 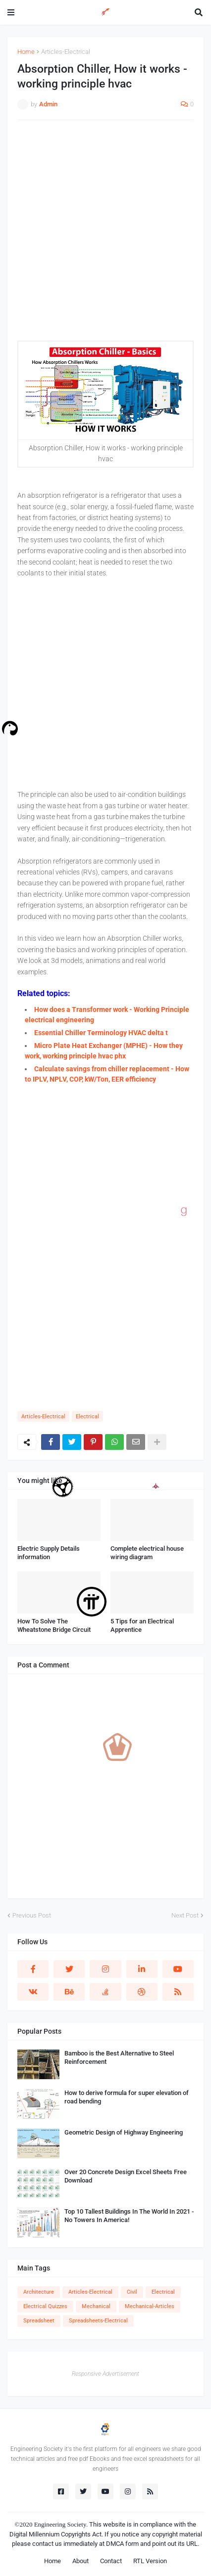 What do you see at coordinates (184, 1212) in the screenshot?
I see `link to Goodreads profile` at bounding box center [184, 1212].